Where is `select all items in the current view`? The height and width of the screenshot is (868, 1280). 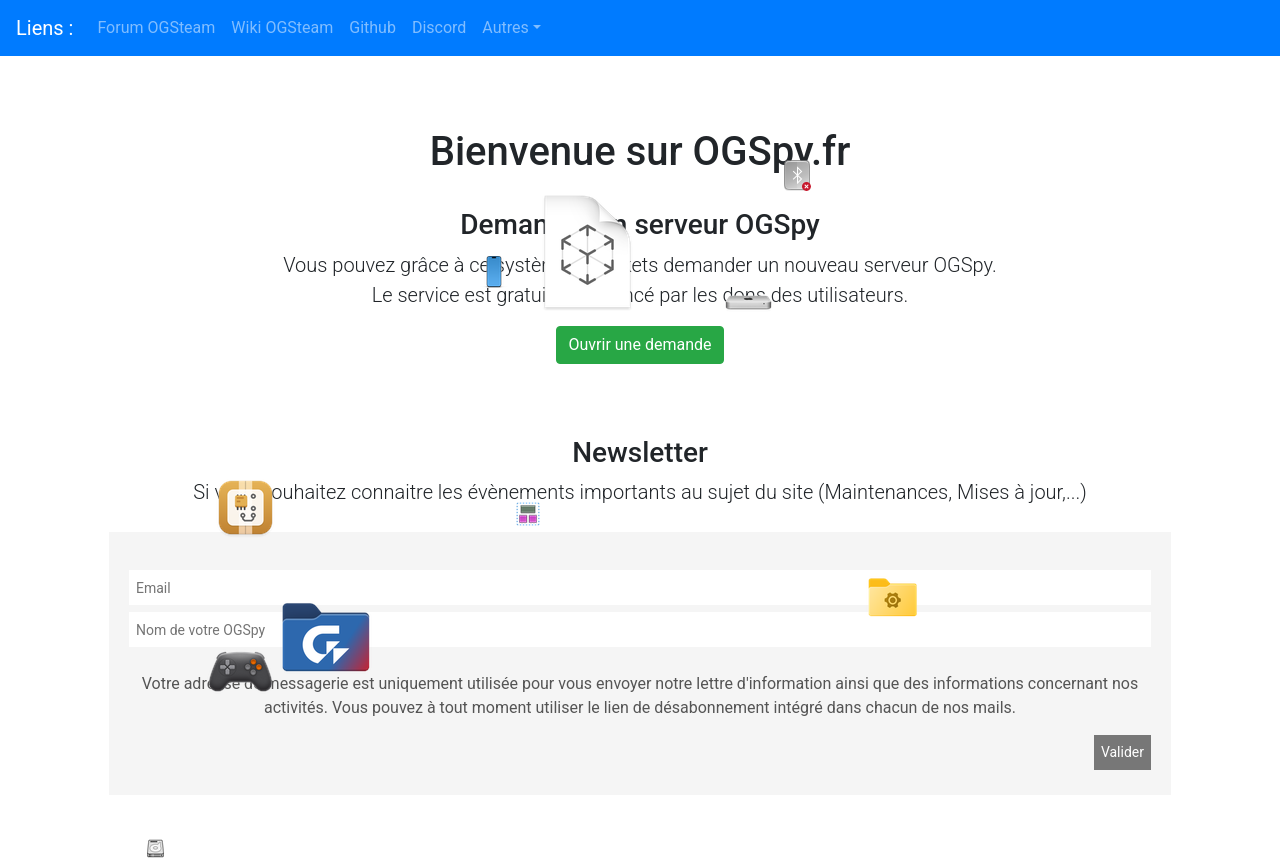
select all items in the current view is located at coordinates (528, 514).